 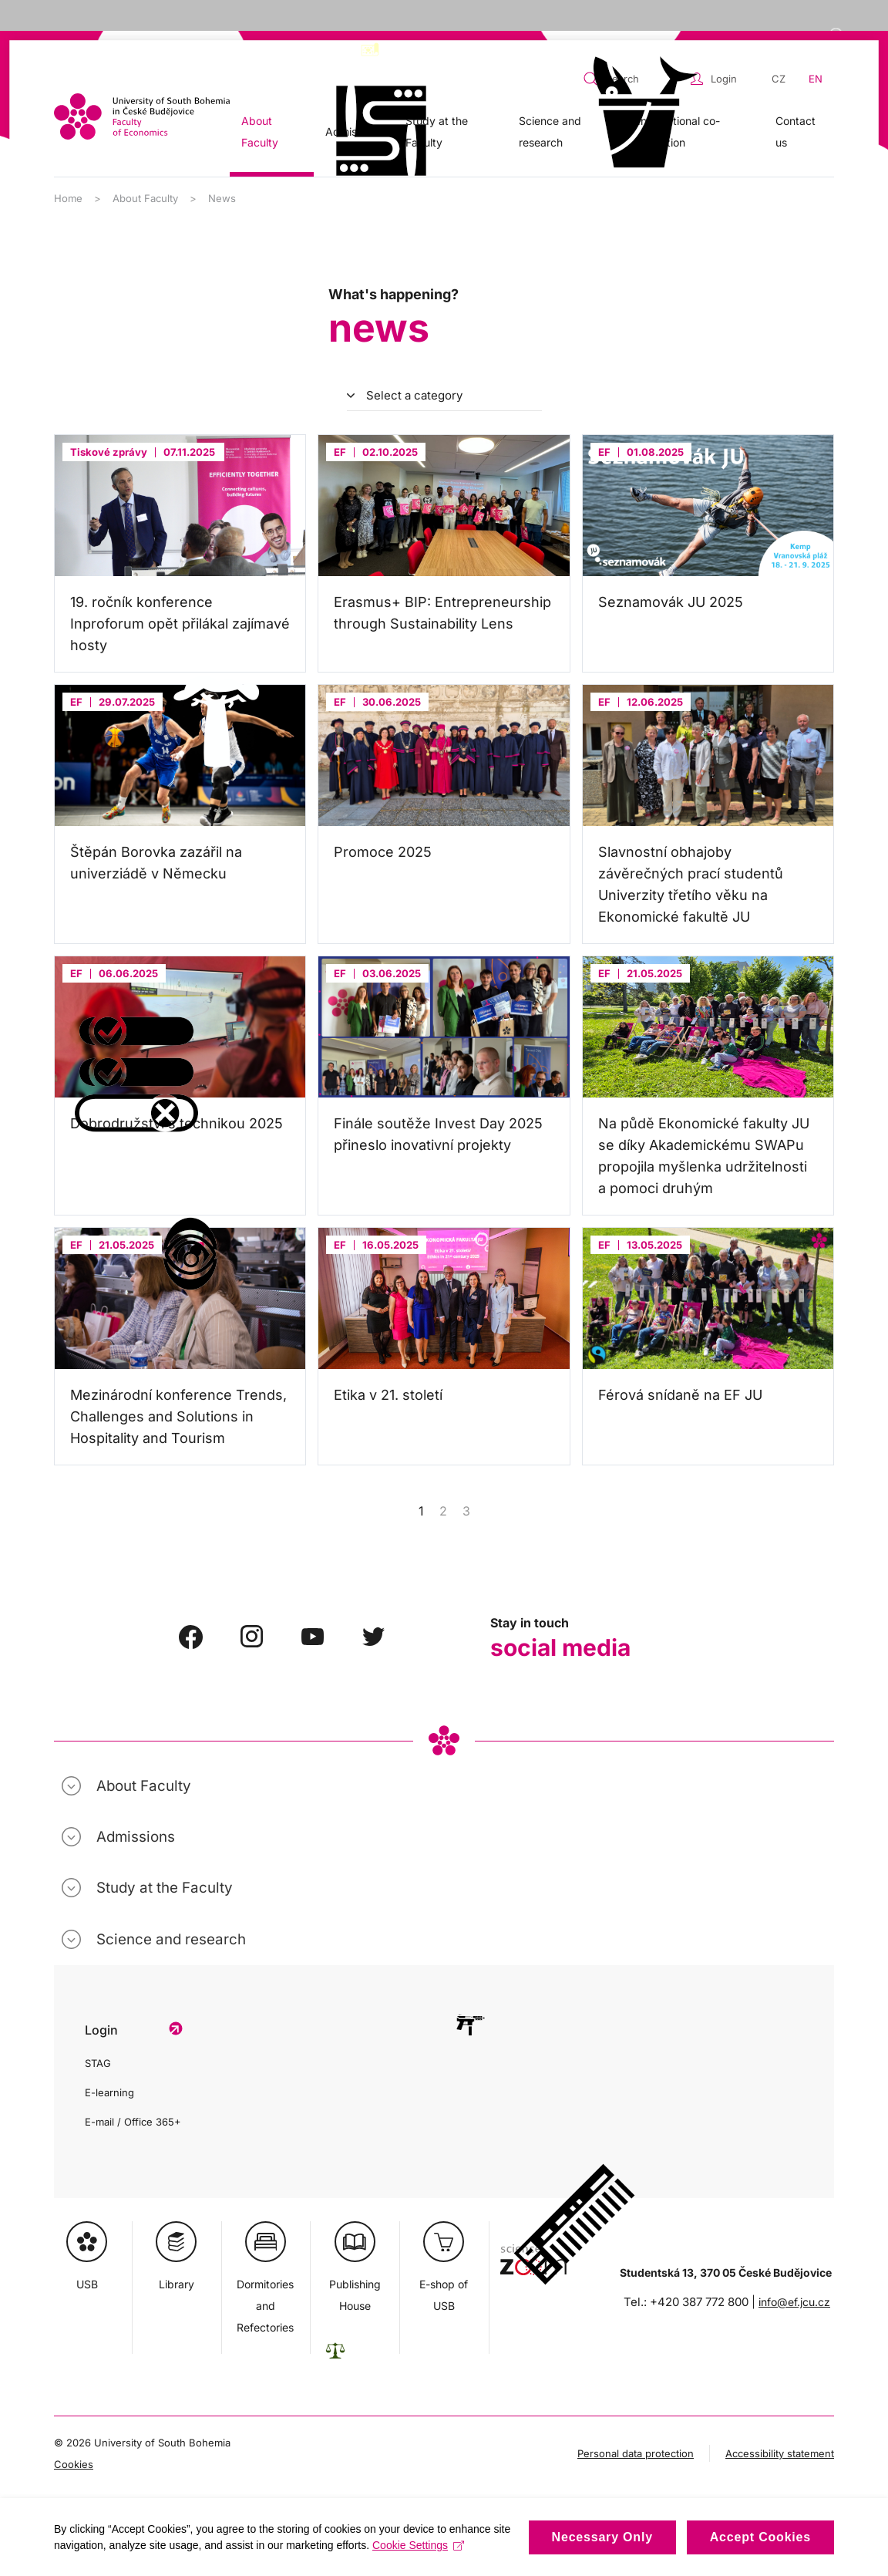 What do you see at coordinates (574, 2224) in the screenshot?
I see `open virtual piano or keyboard instrument` at bounding box center [574, 2224].